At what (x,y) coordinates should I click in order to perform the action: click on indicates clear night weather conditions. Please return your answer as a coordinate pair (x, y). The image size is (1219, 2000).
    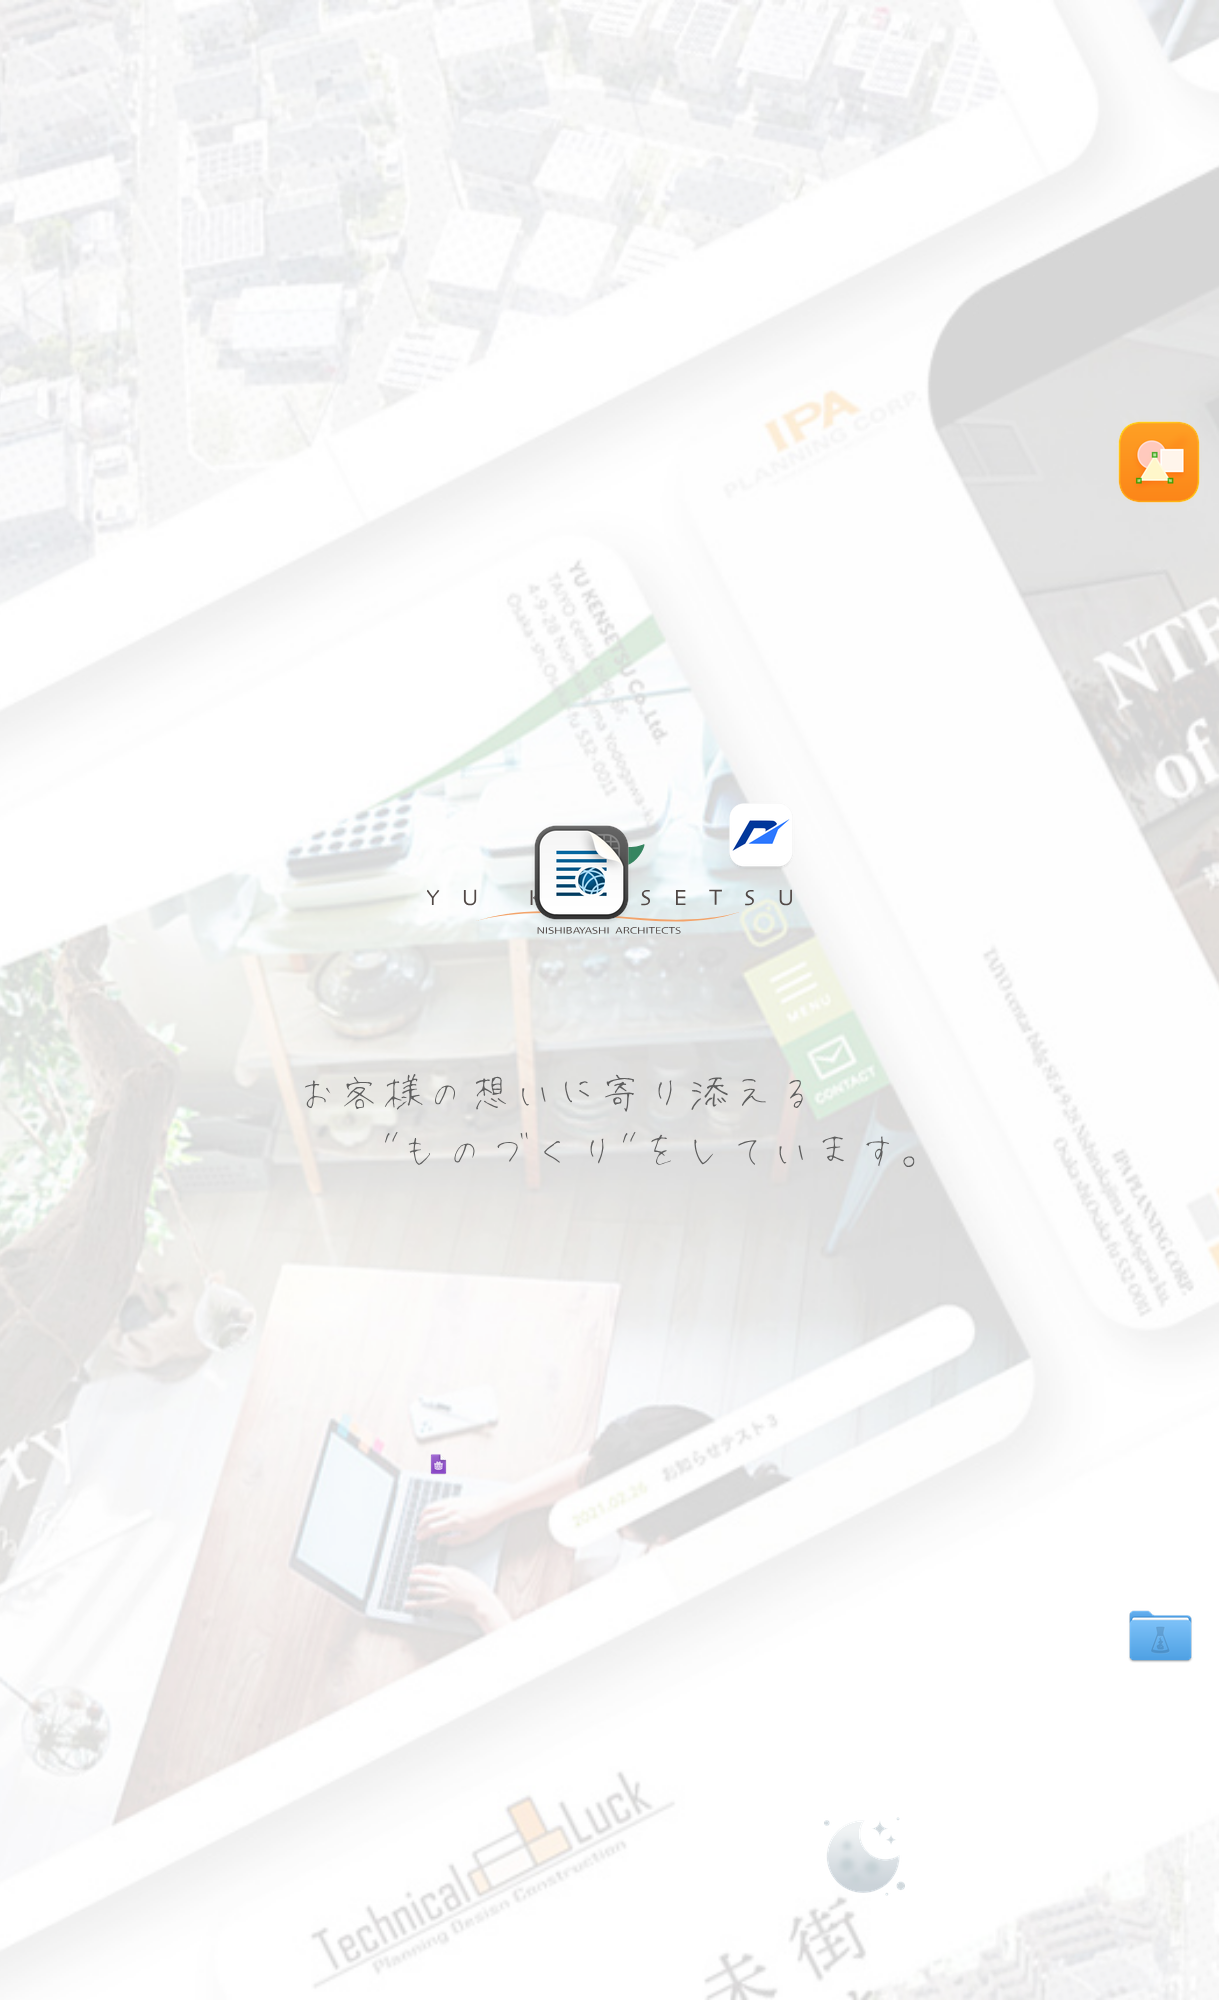
    Looking at the image, I should click on (864, 1856).